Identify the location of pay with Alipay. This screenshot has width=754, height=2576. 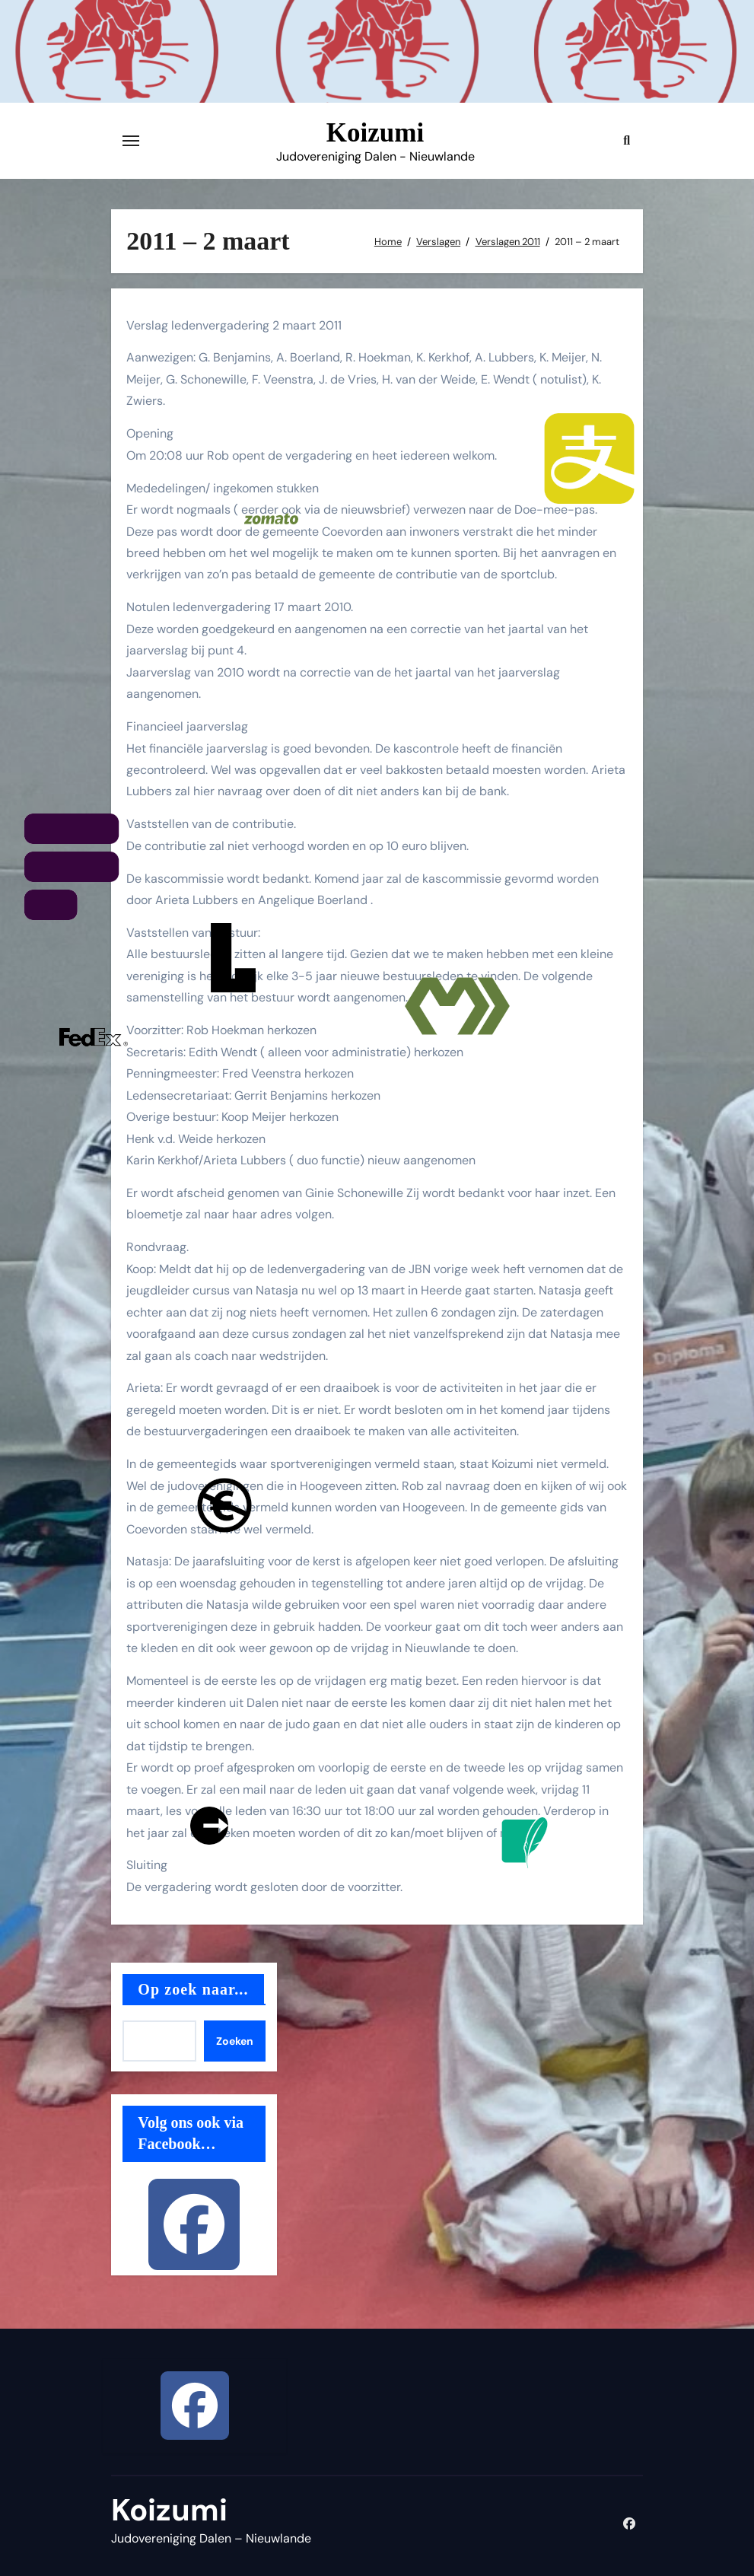
(589, 458).